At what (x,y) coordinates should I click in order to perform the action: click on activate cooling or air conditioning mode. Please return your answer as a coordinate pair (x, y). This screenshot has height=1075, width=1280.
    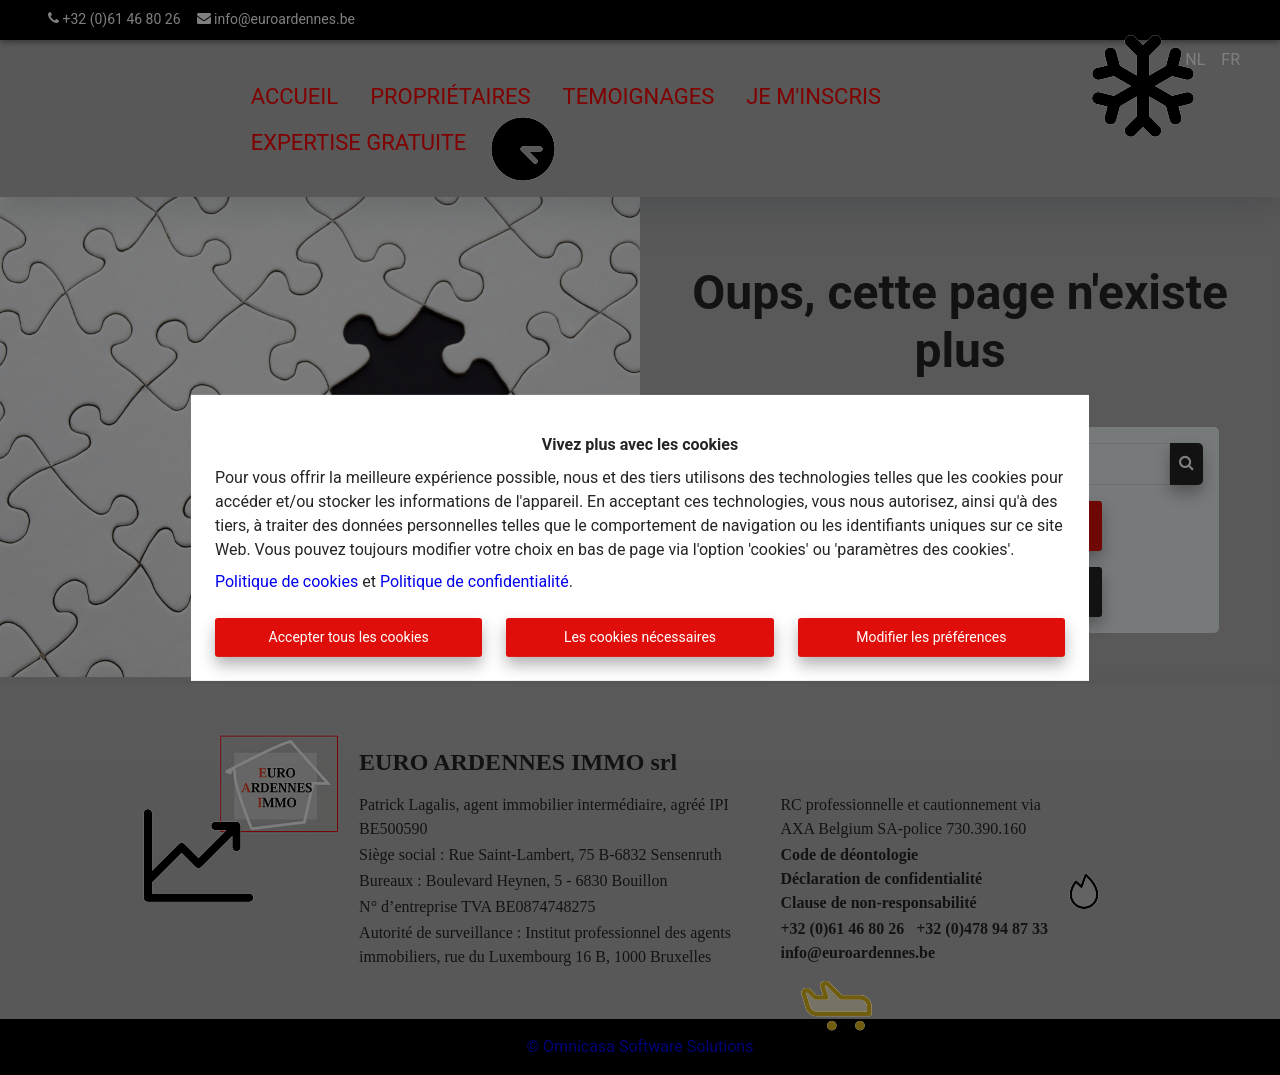
    Looking at the image, I should click on (1143, 86).